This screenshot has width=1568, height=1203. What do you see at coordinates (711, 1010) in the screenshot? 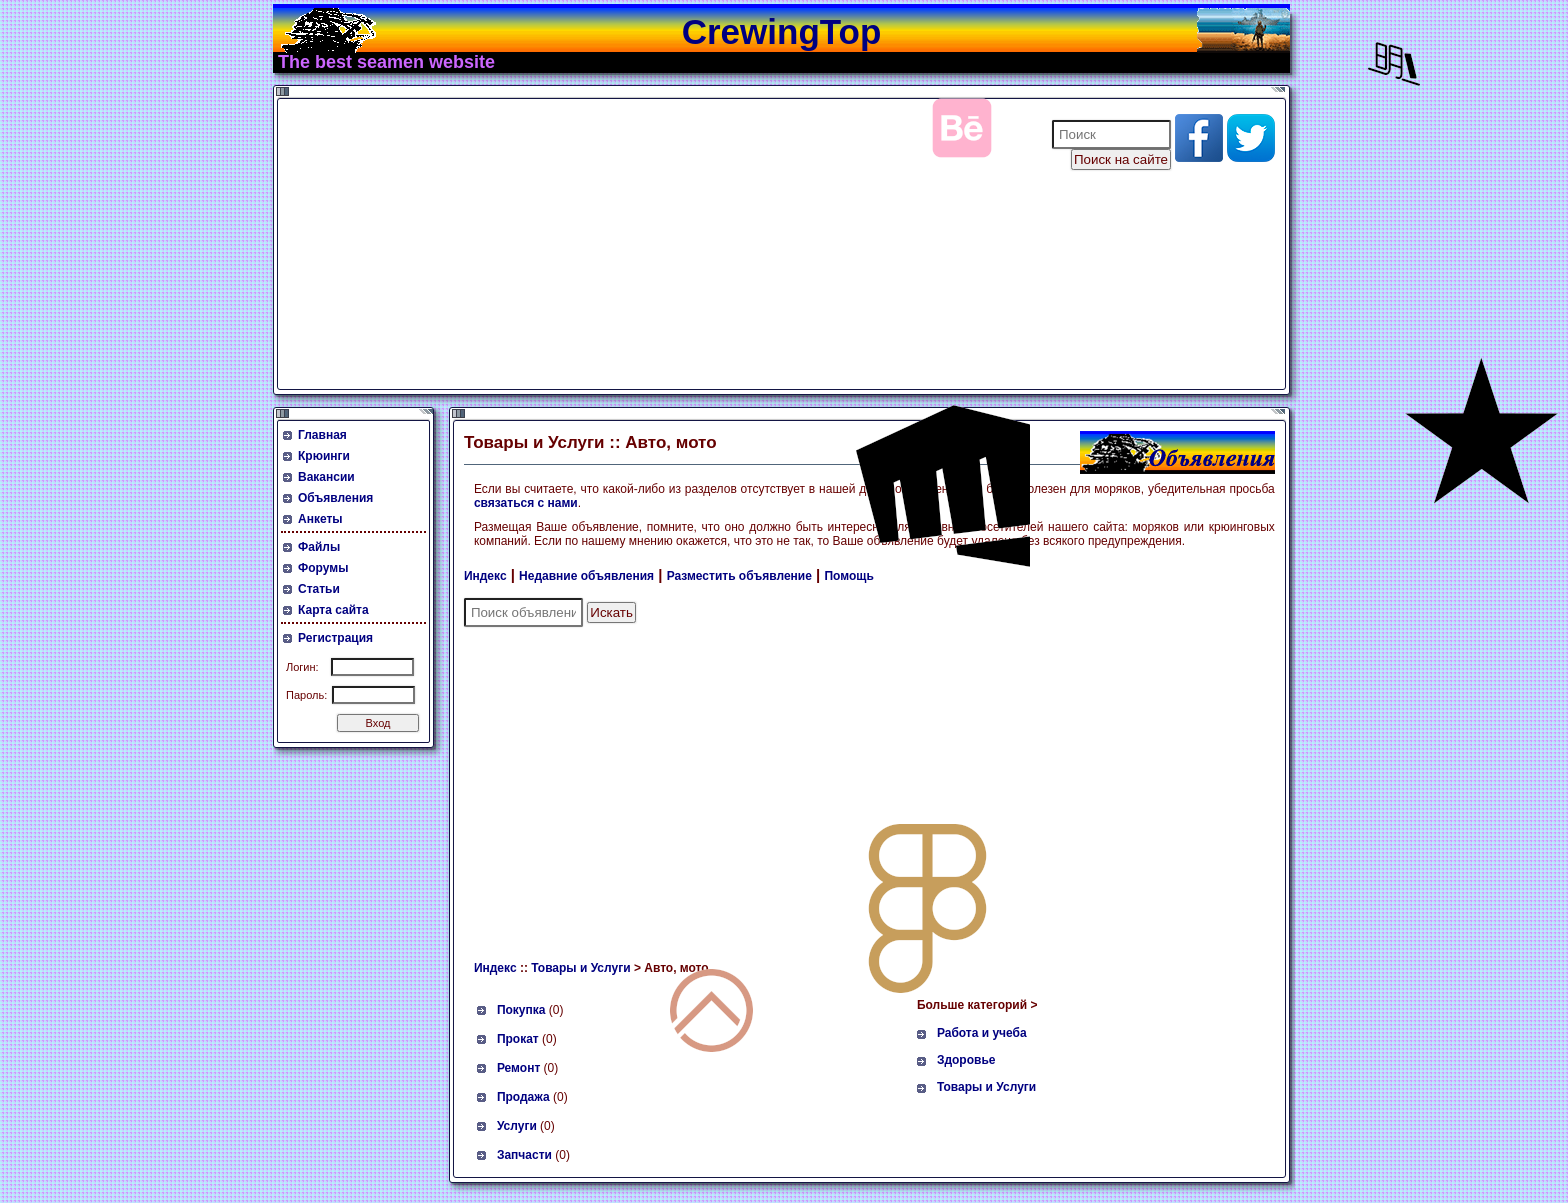
I see `open the openHAB smart home dashboard` at bounding box center [711, 1010].